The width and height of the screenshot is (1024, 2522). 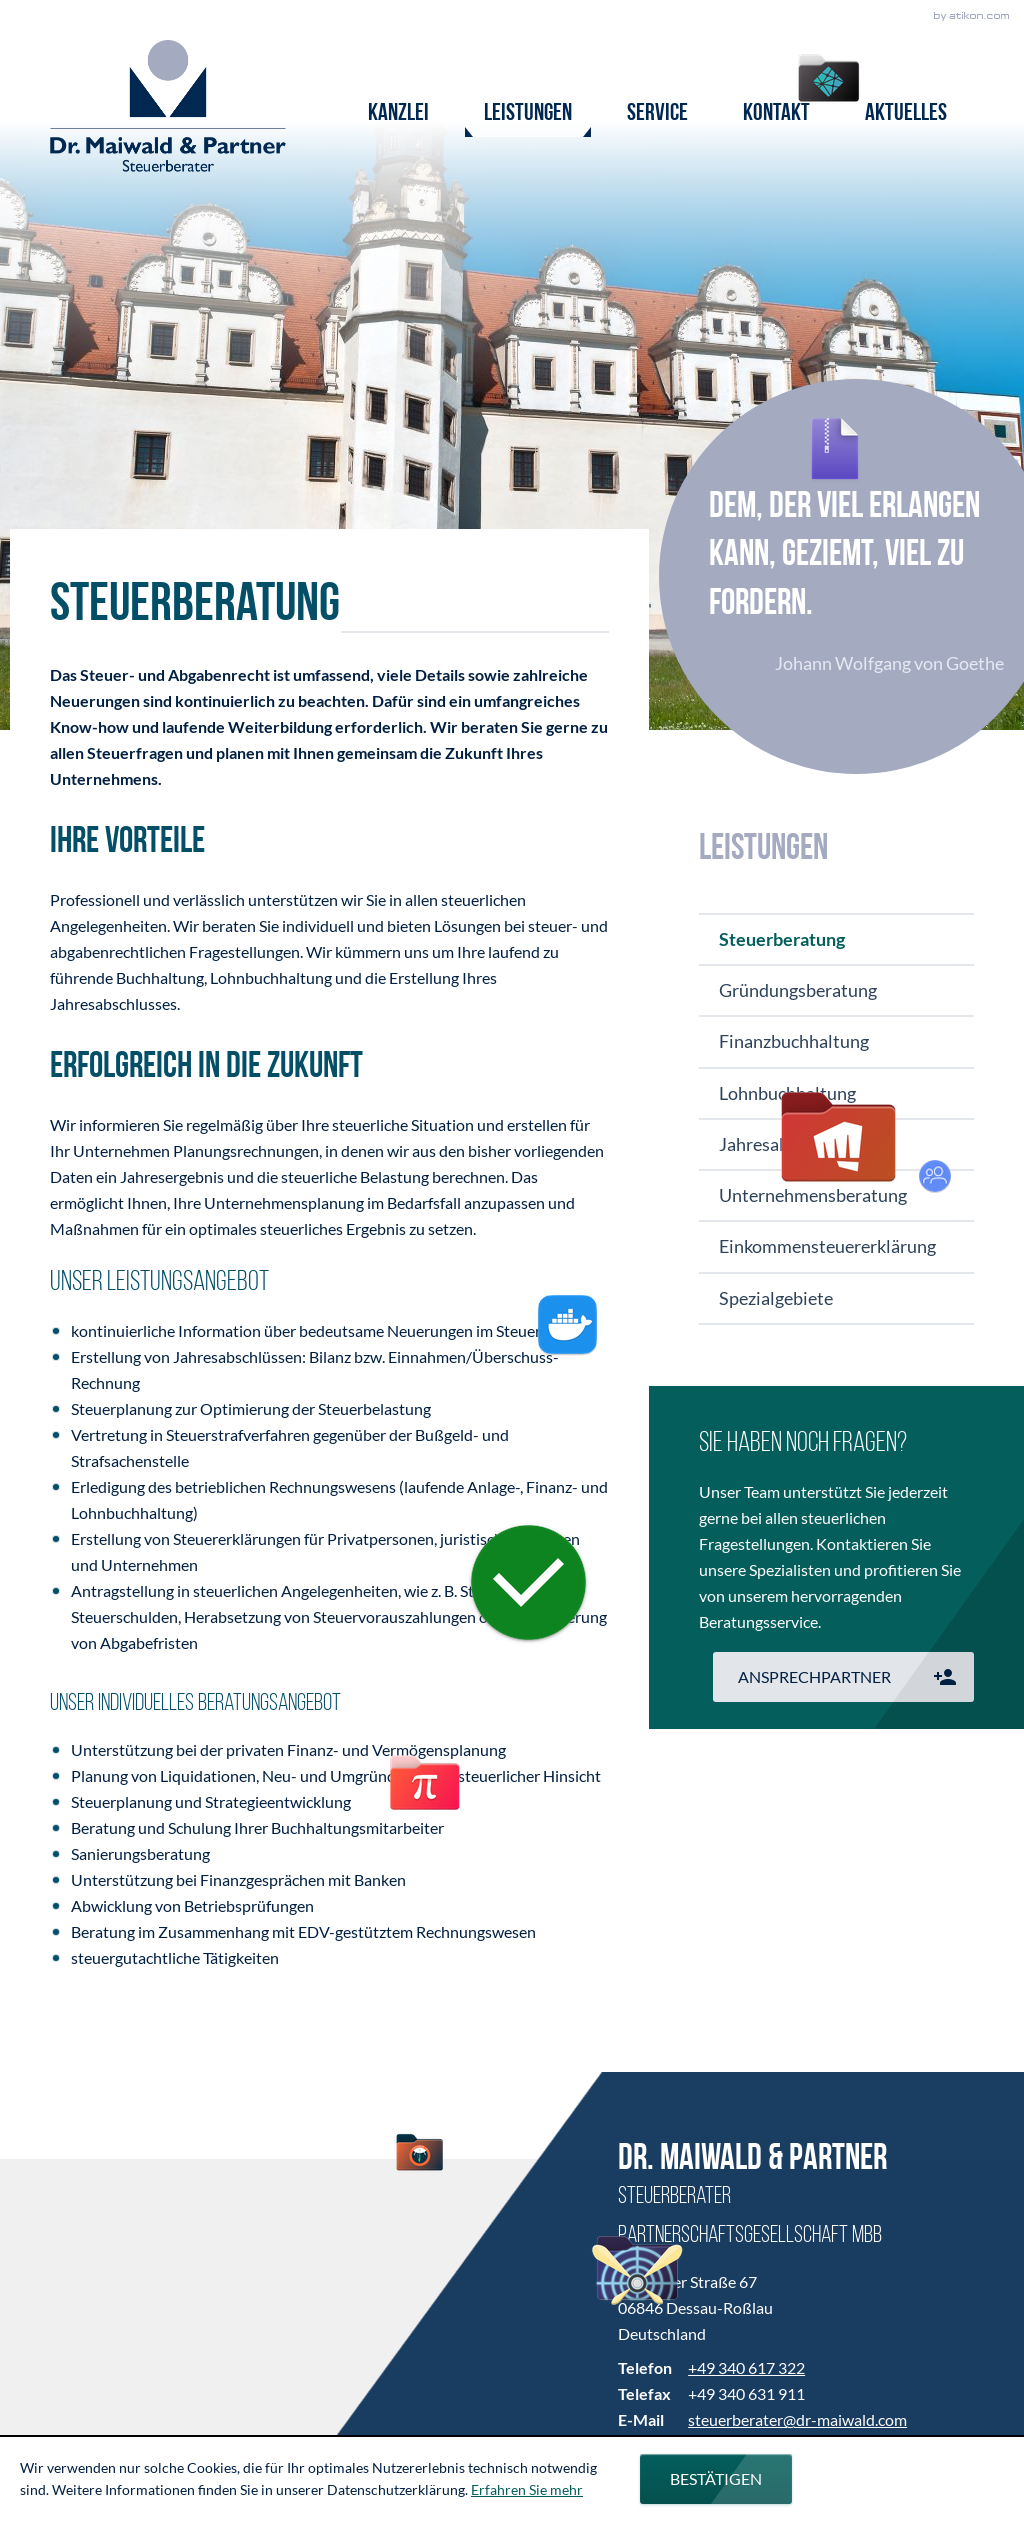 What do you see at coordinates (424, 1784) in the screenshot?
I see `open mathematics folder` at bounding box center [424, 1784].